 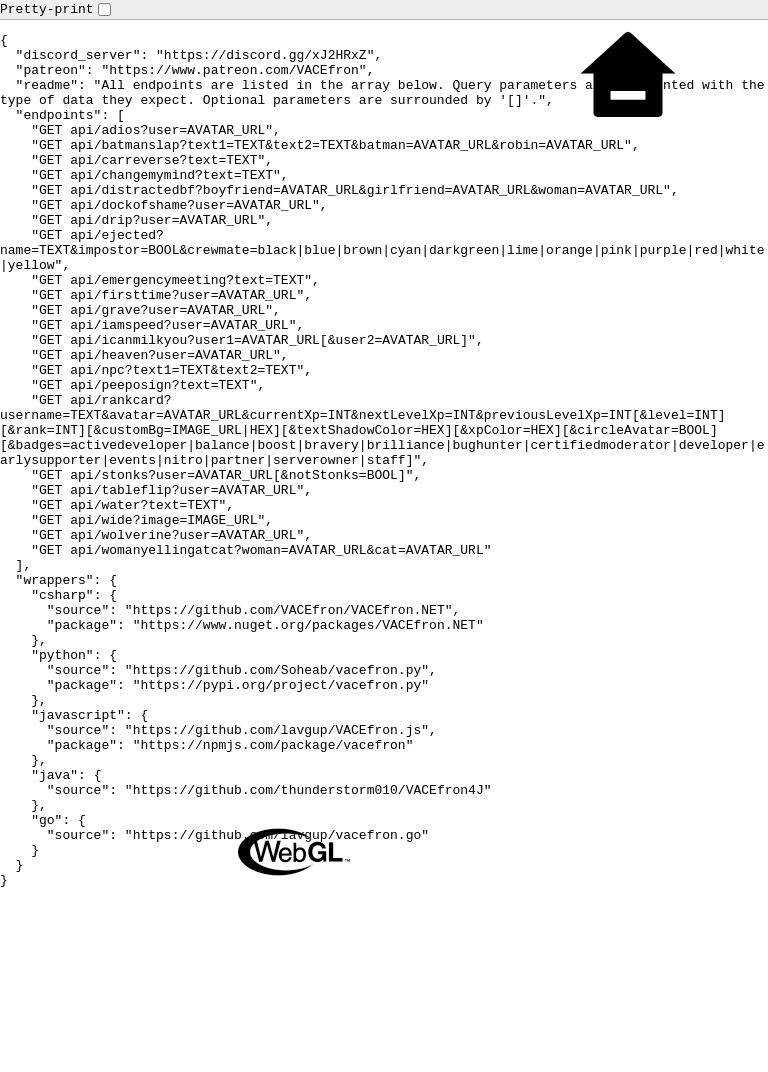 I want to click on navigate to home screen, so click(x=628, y=78).